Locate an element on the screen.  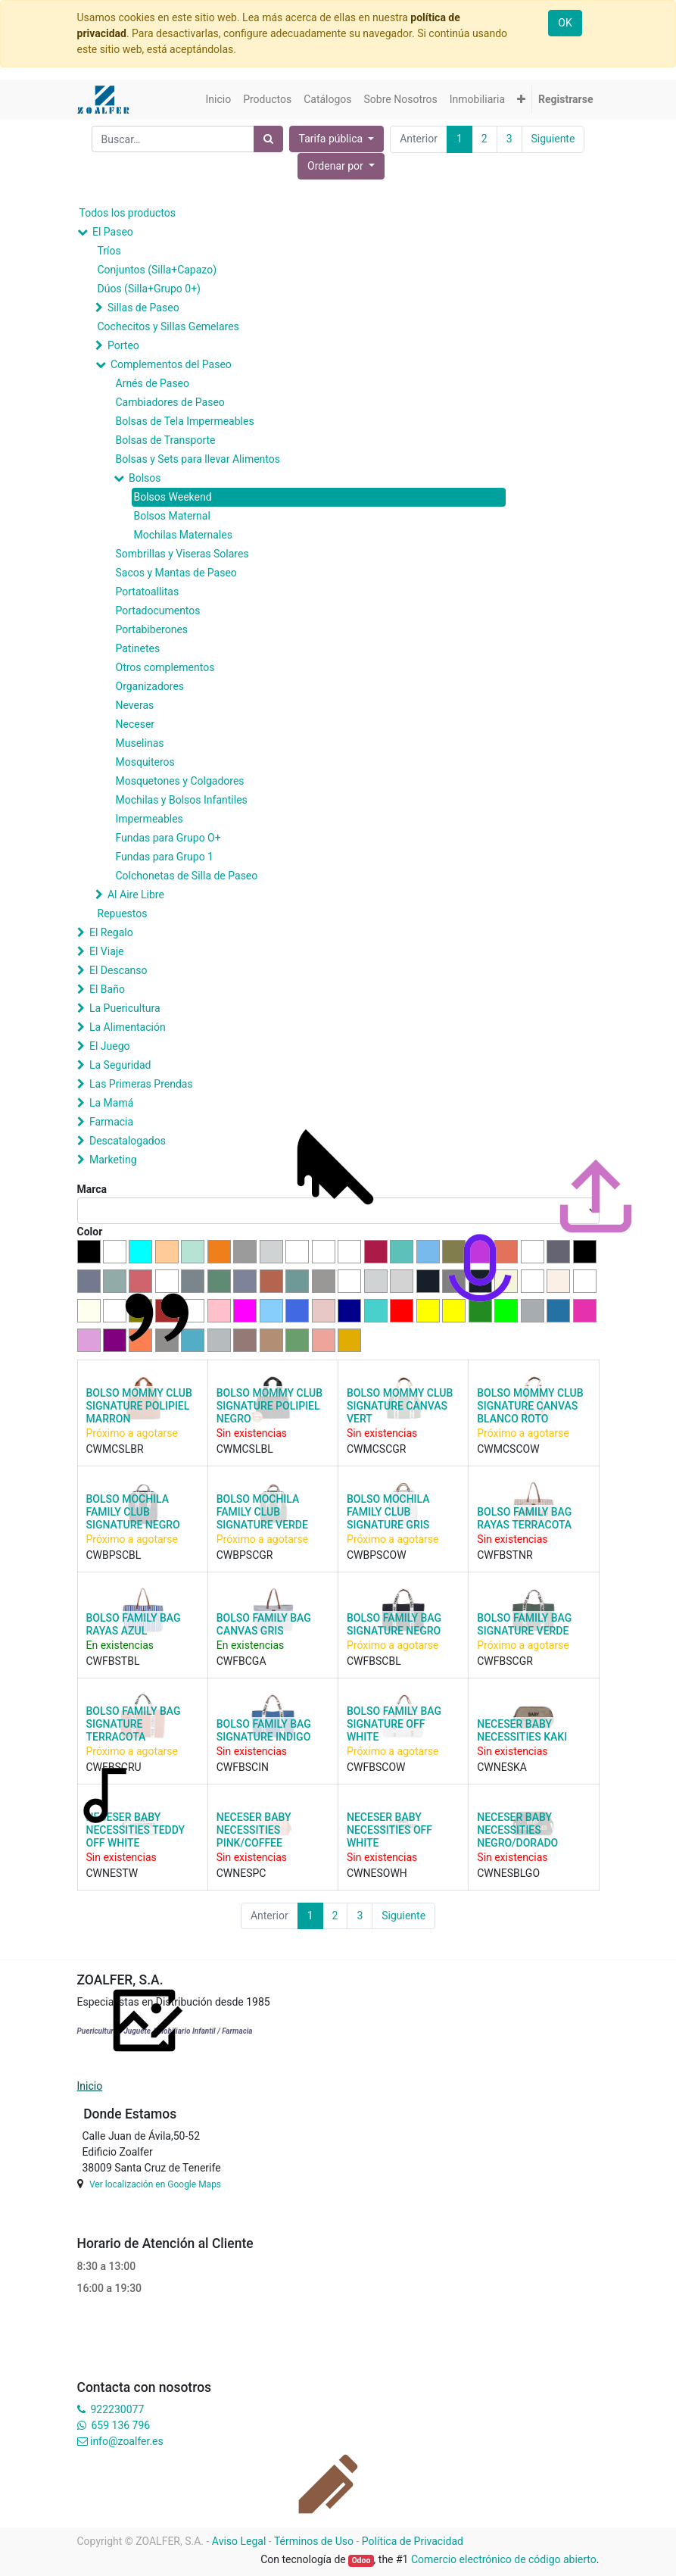
edit or compose new content is located at coordinates (327, 2485).